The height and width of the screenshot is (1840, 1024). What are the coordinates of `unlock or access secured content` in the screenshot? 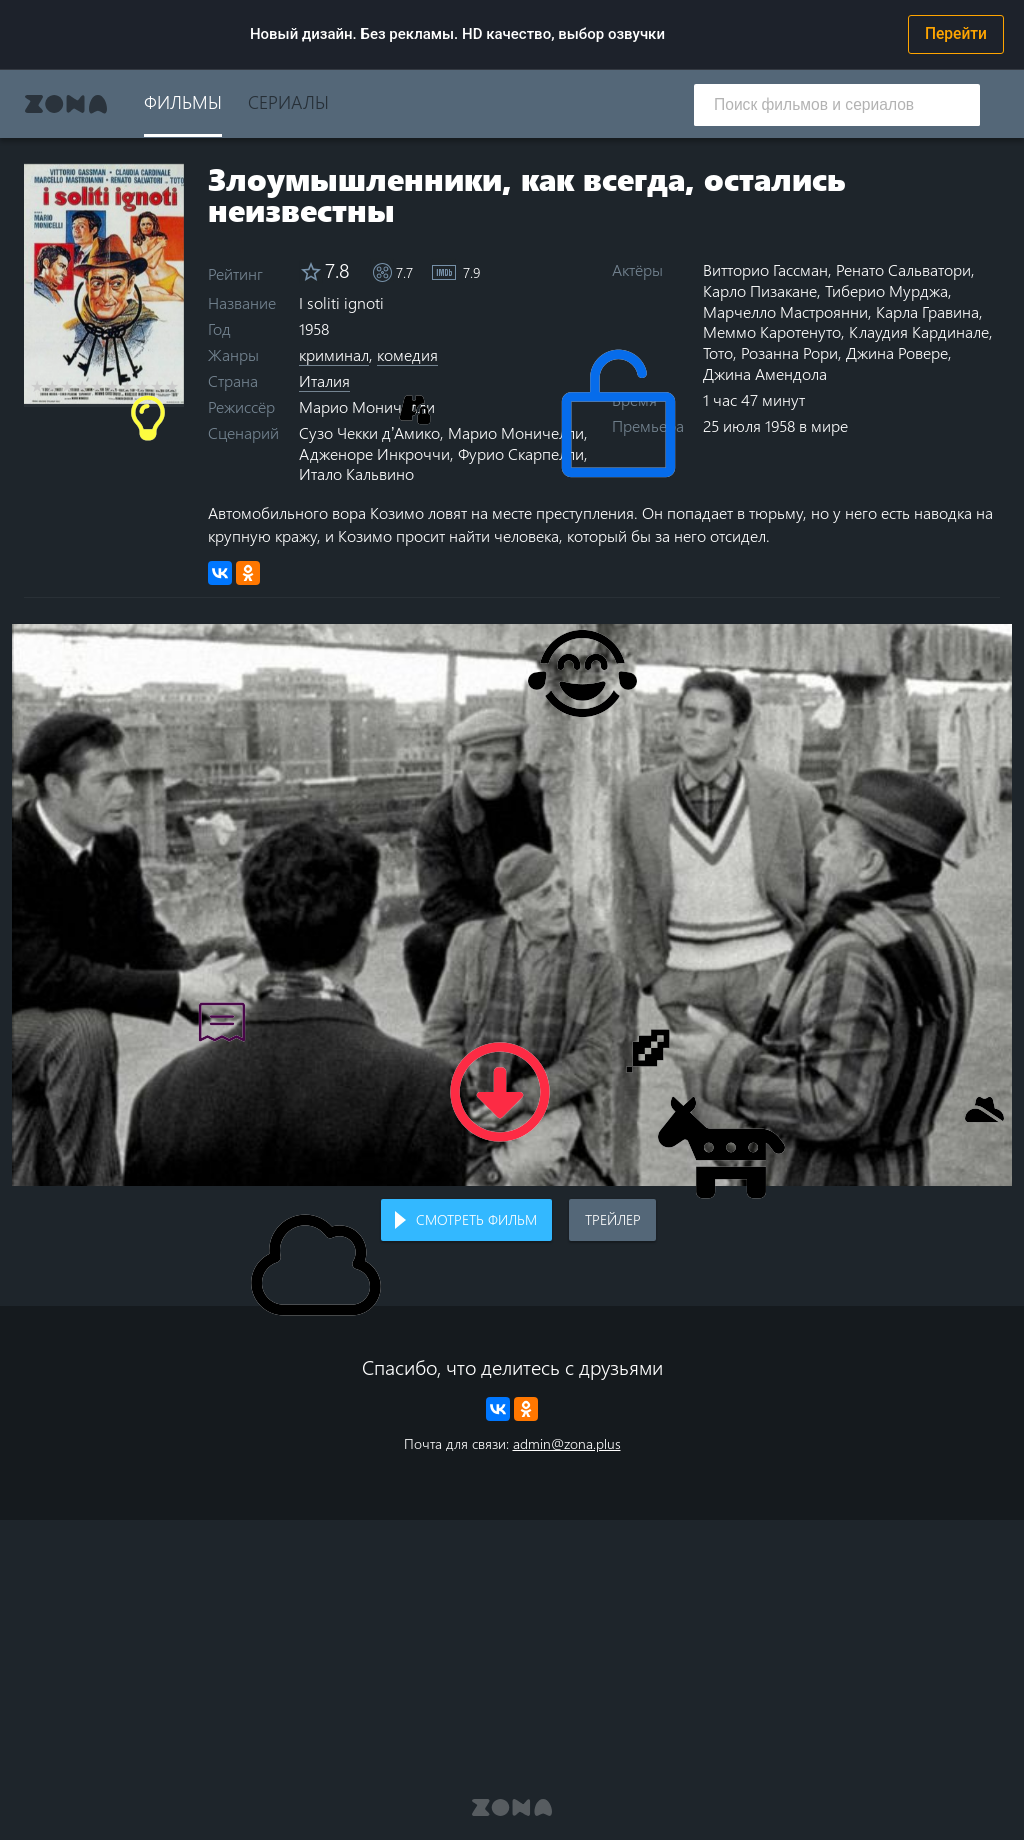 It's located at (618, 420).